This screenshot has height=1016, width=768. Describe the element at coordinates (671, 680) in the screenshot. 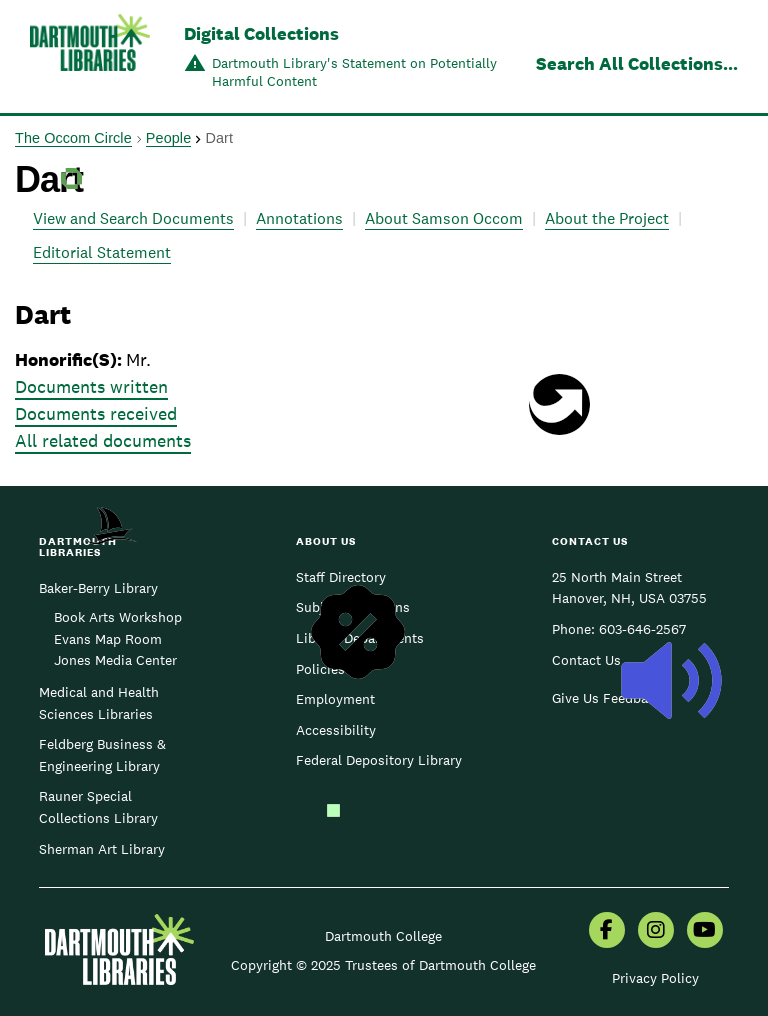

I see `increase or adjust volume level` at that location.